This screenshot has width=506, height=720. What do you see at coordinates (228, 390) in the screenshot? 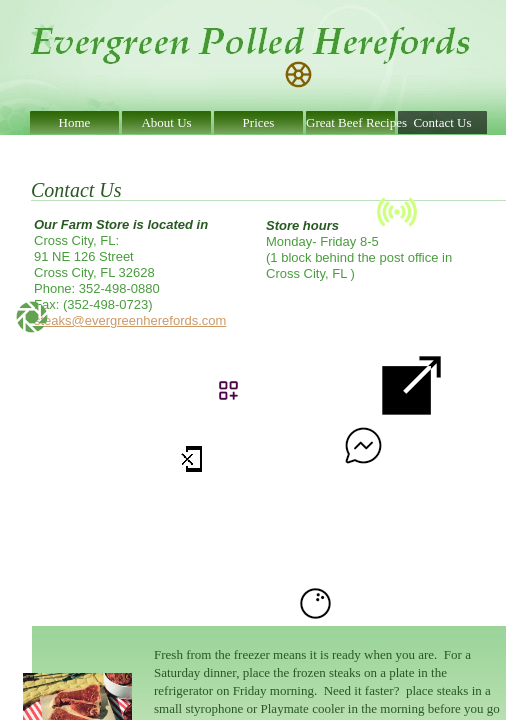
I see `add a new widget to the grid layout` at bounding box center [228, 390].